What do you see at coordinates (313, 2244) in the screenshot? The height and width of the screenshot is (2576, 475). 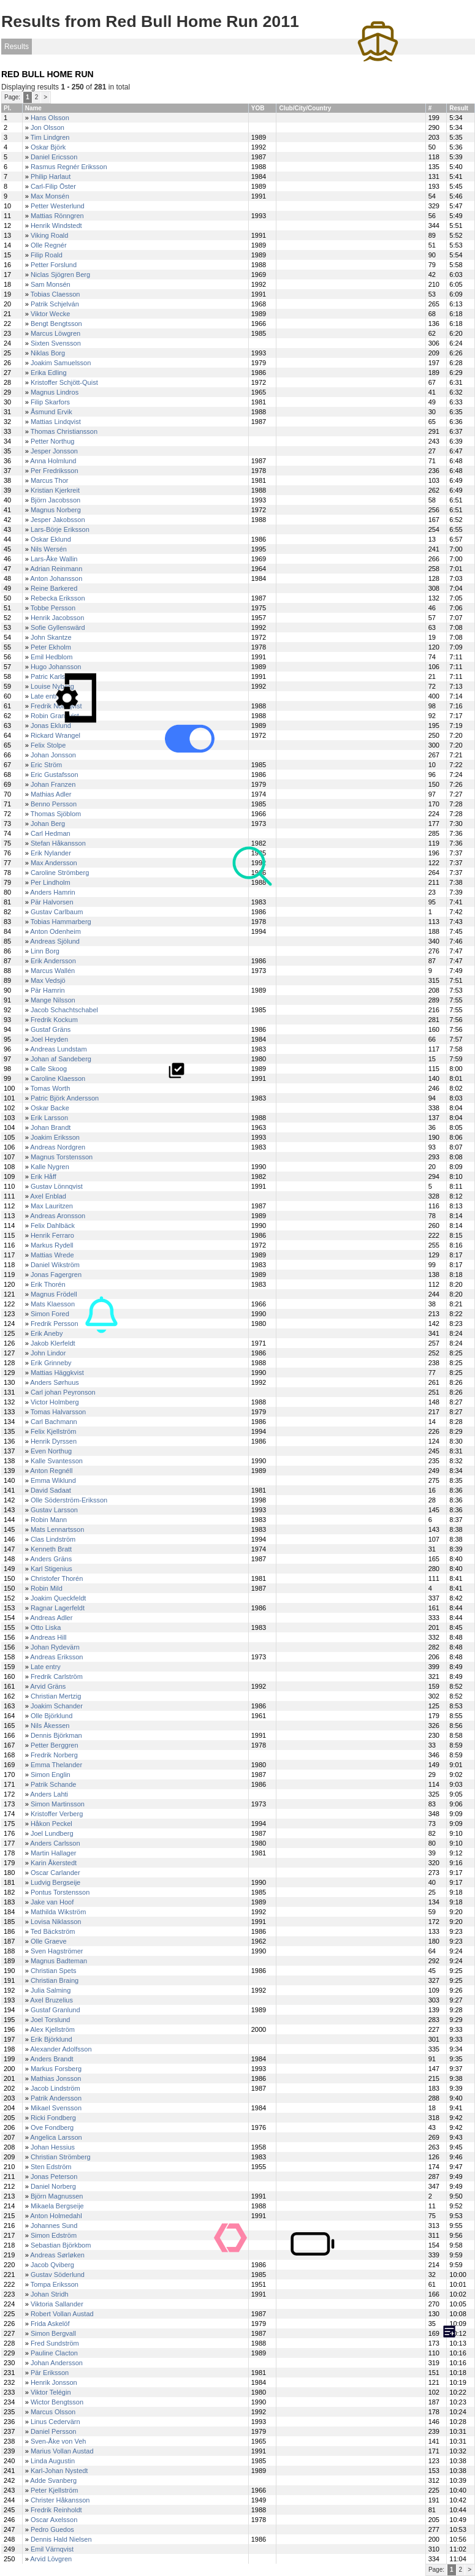 I see `indicates battery is completely drained` at bounding box center [313, 2244].